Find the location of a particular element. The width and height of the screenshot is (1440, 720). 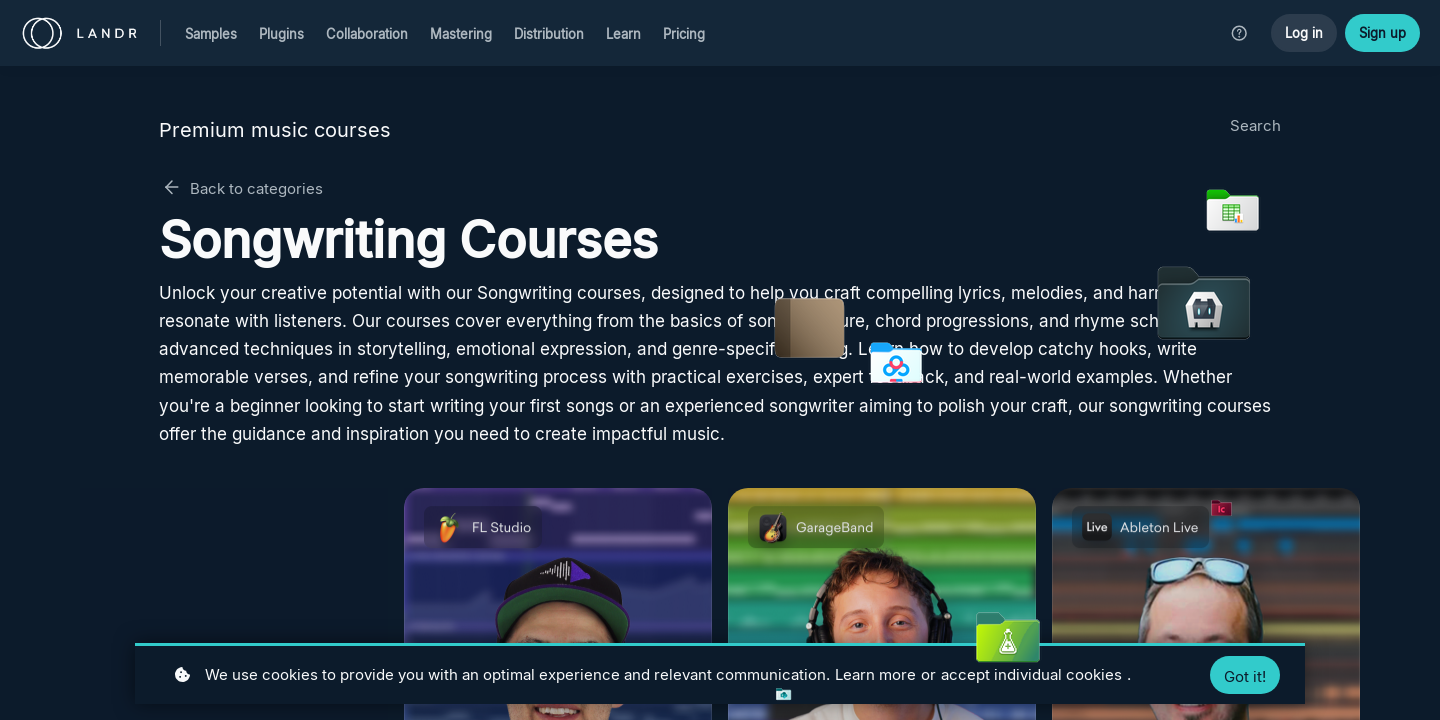

folder containing adobe incopy files is located at coordinates (1221, 508).